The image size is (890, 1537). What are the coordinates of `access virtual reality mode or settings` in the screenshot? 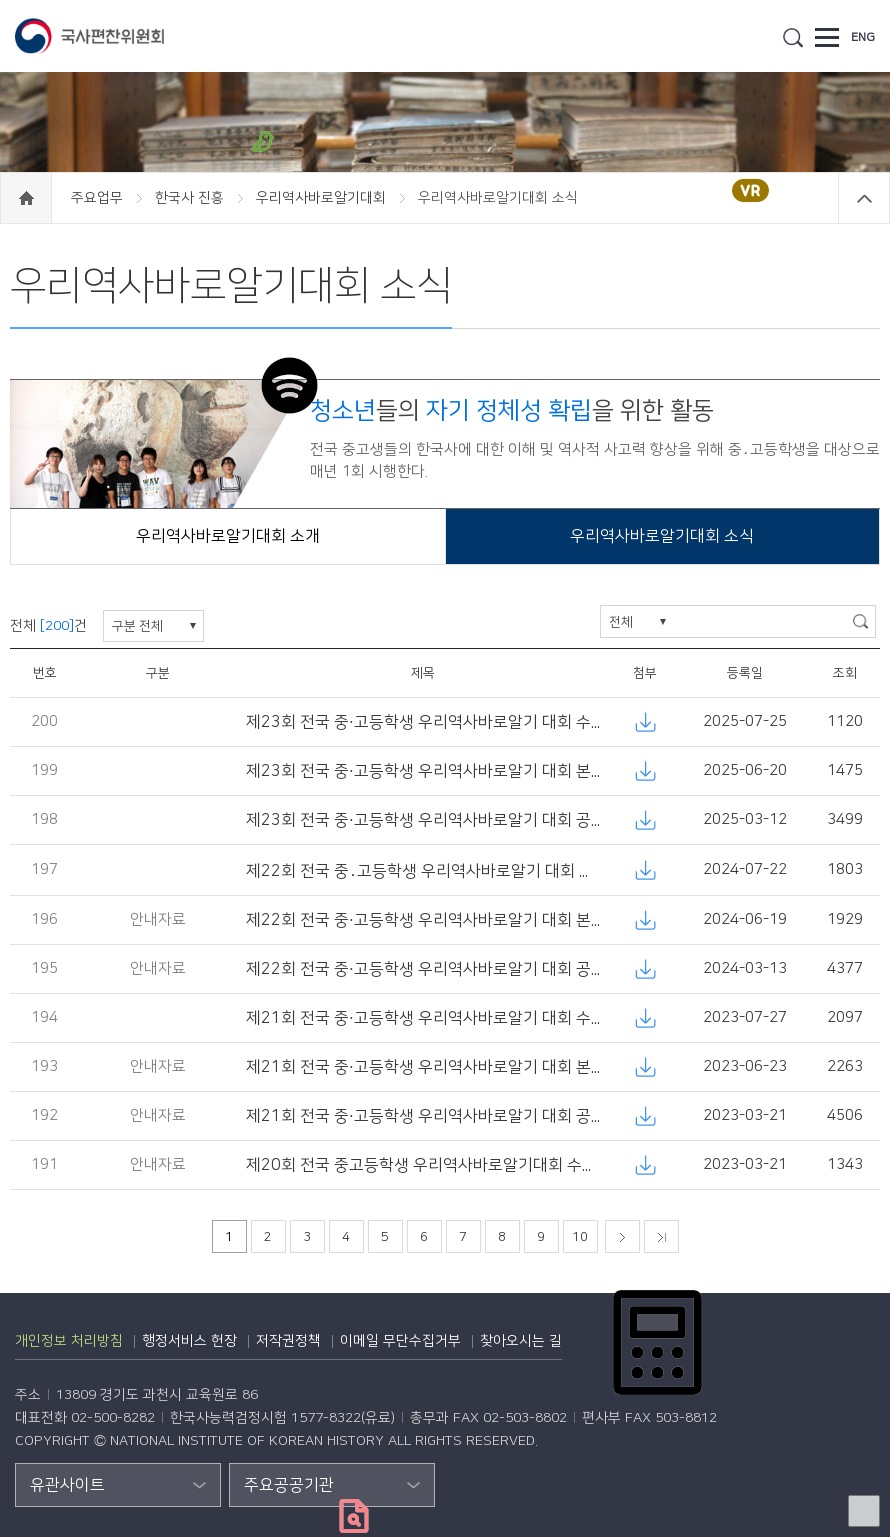 It's located at (750, 190).